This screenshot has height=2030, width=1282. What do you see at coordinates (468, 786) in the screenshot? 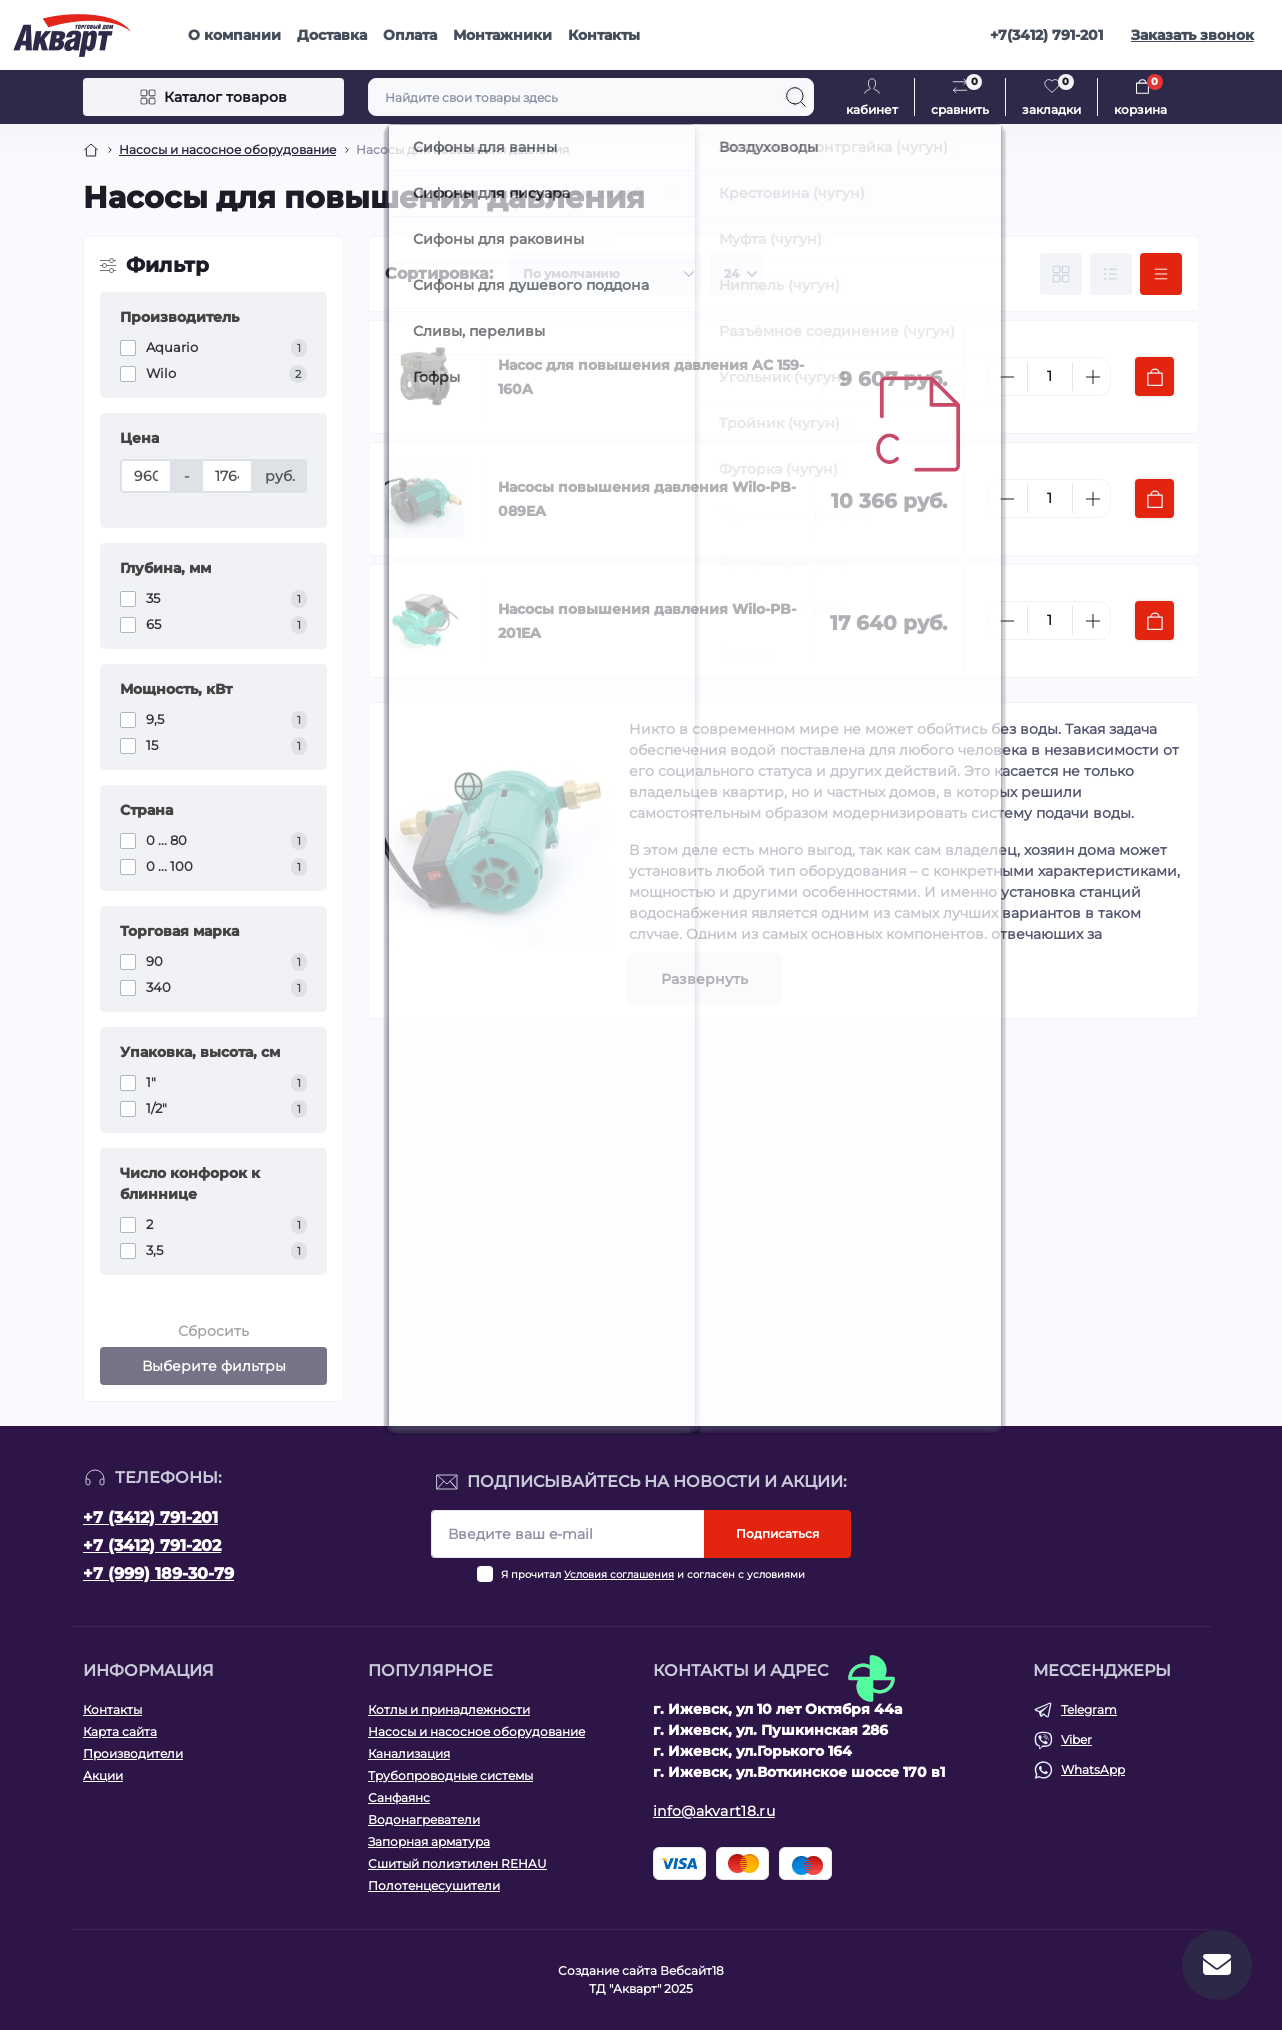
I see `switch to global or worldwide view` at bounding box center [468, 786].